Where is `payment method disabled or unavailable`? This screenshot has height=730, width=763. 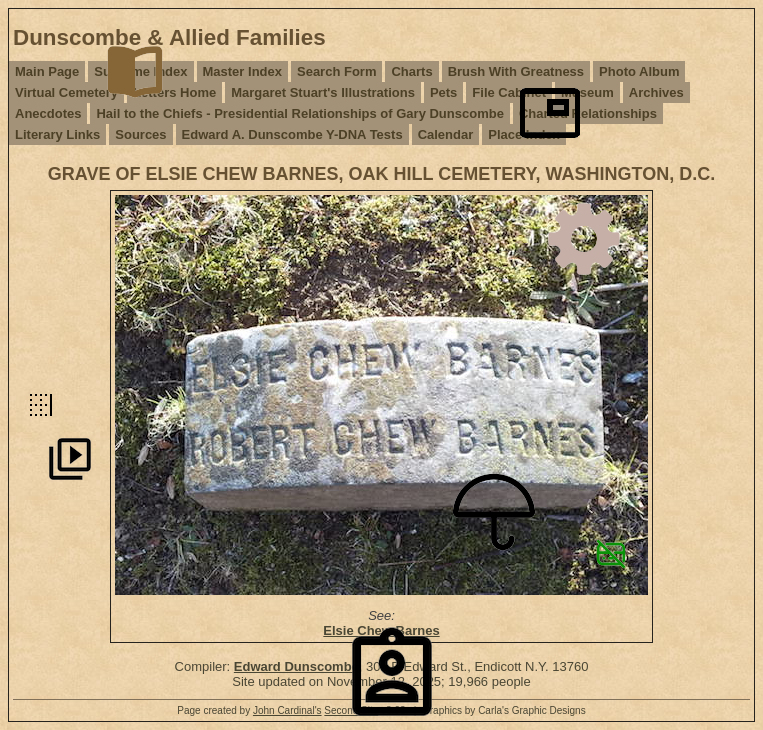 payment method disabled or unavailable is located at coordinates (611, 554).